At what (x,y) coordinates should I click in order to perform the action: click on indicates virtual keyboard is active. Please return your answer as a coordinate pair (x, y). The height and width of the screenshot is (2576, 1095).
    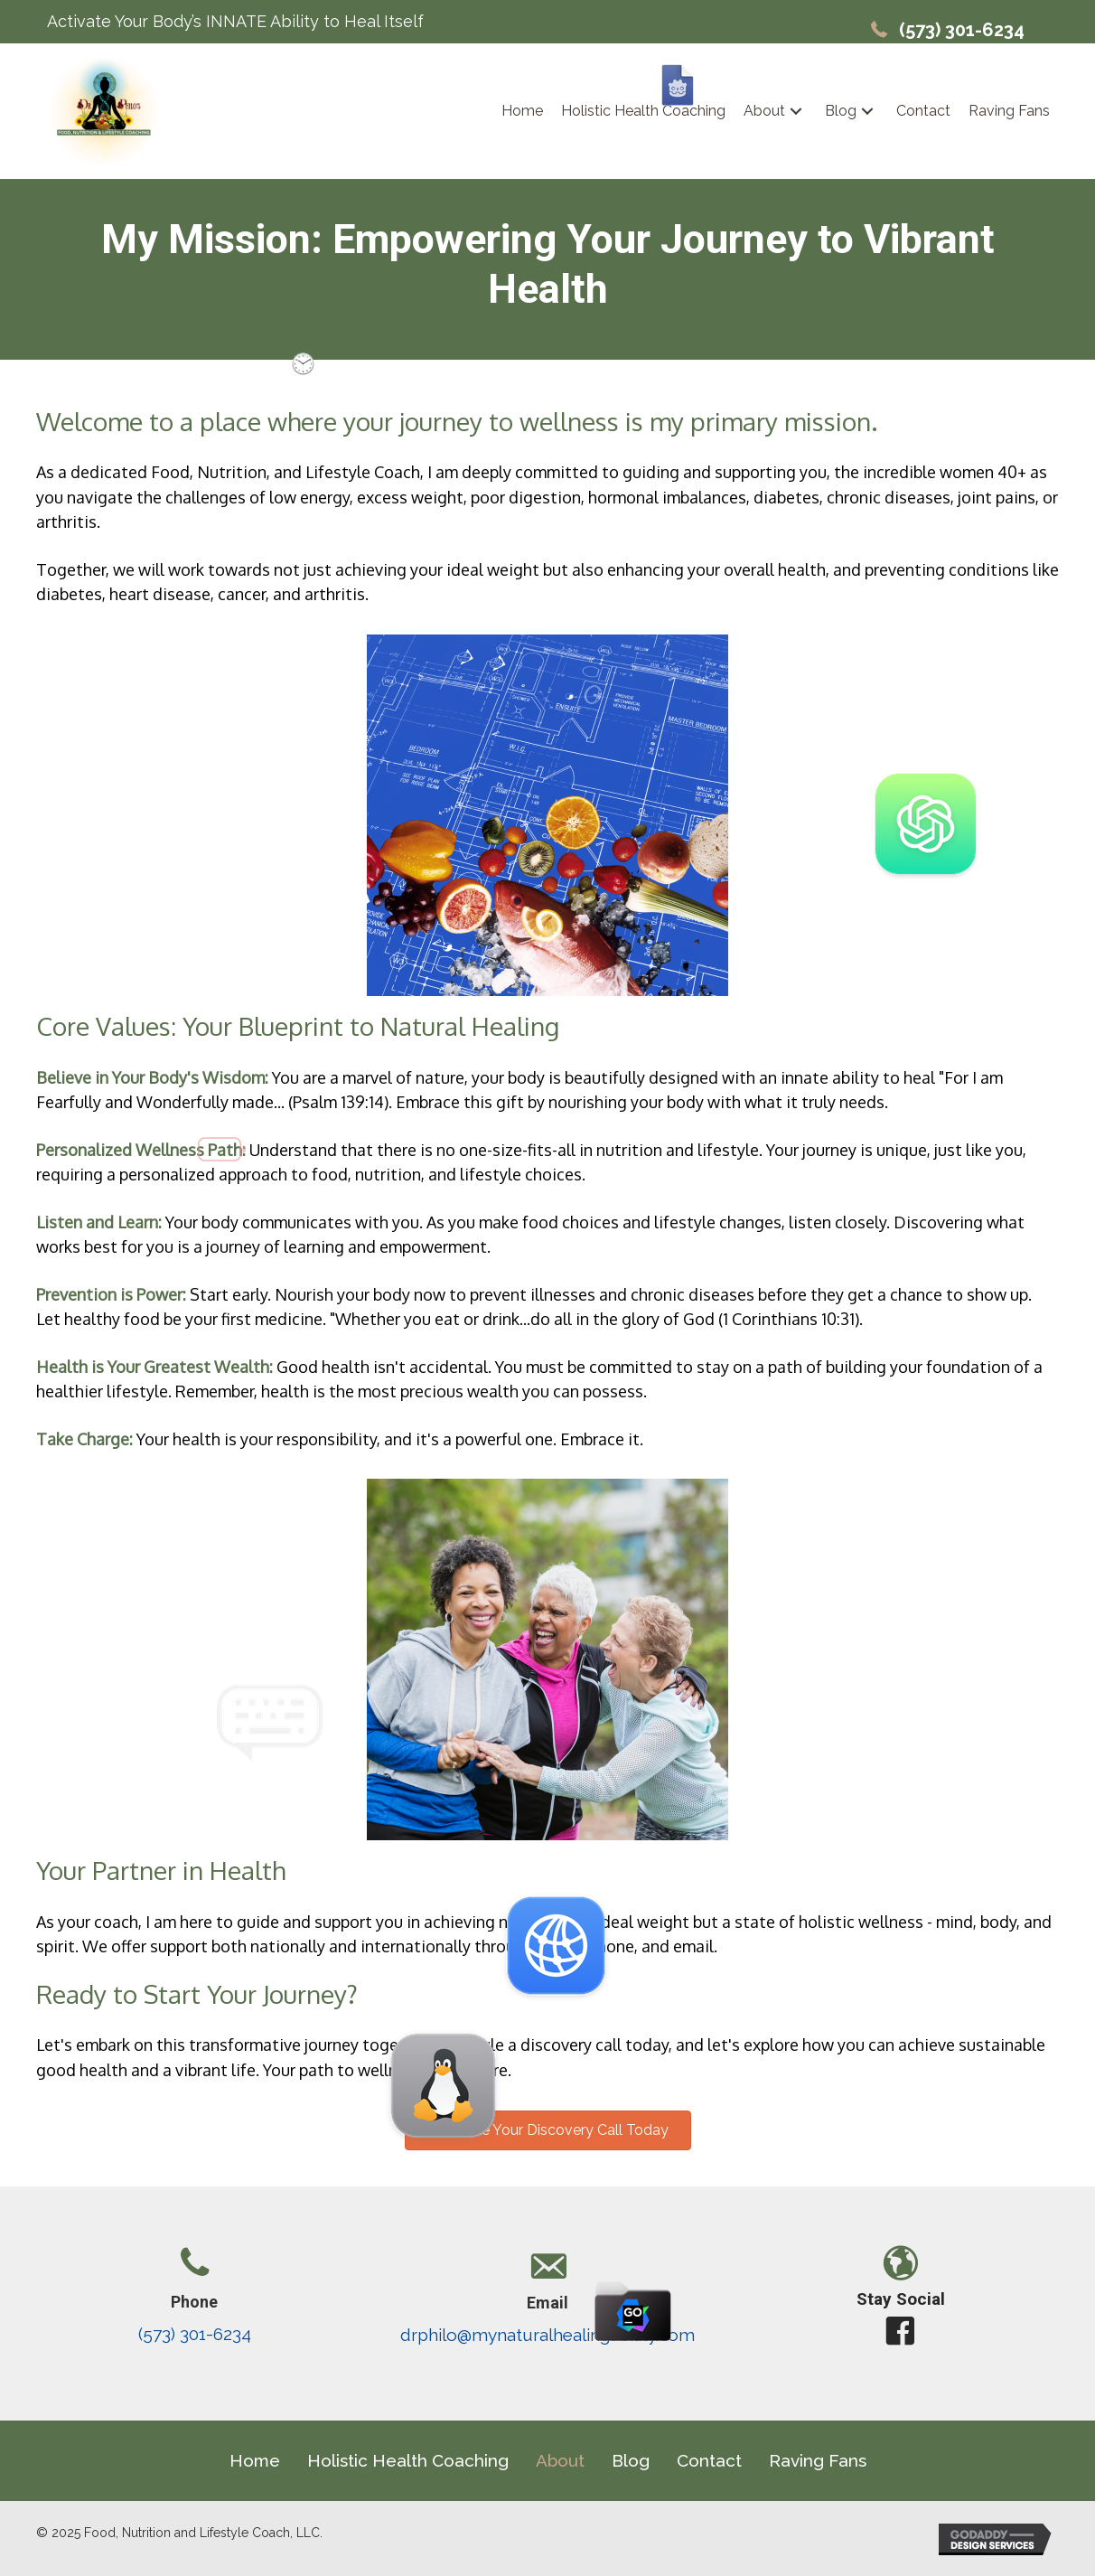
    Looking at the image, I should click on (269, 1723).